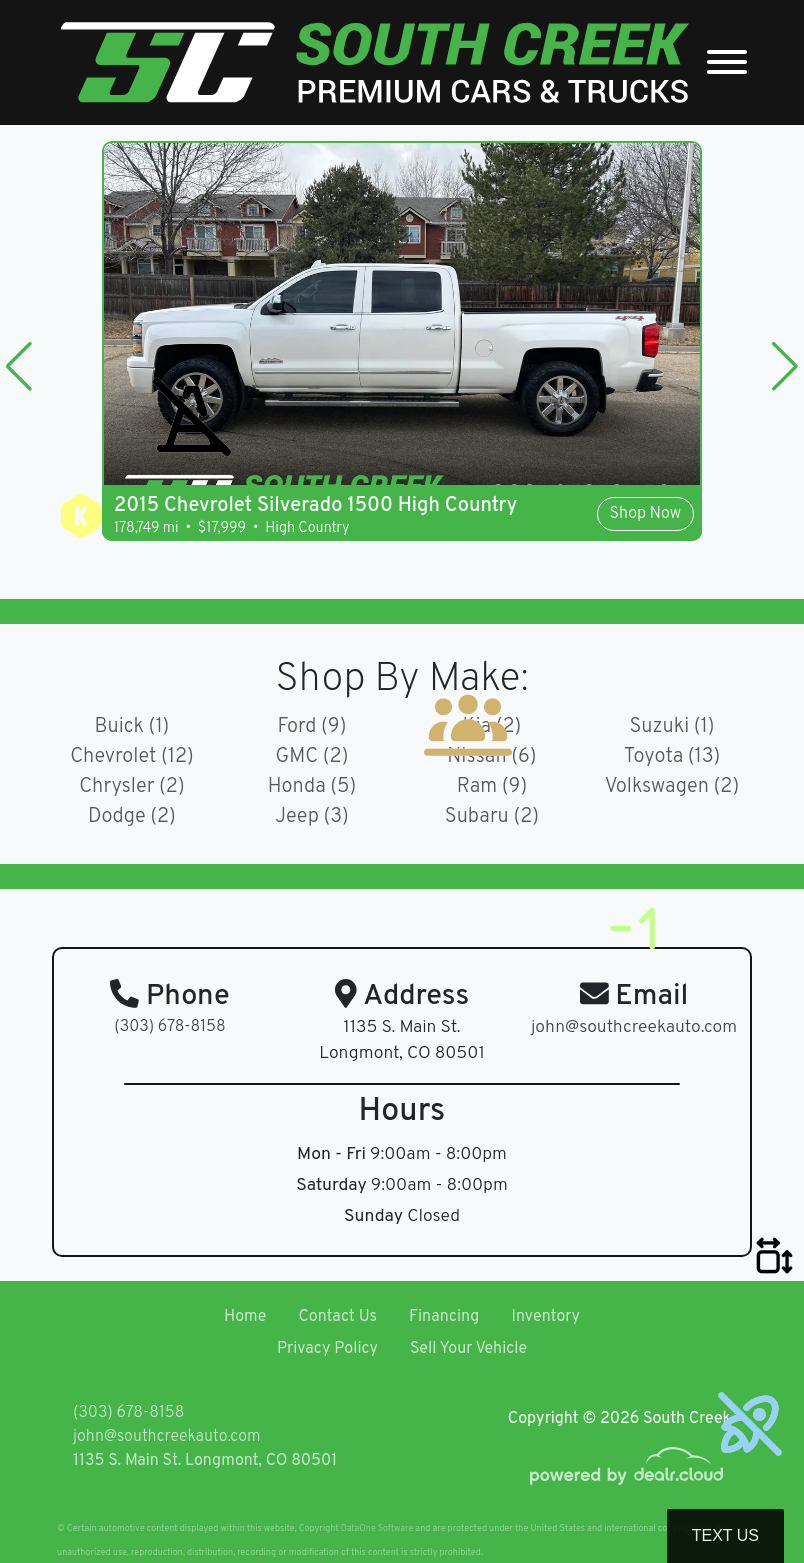 The image size is (804, 1563). Describe the element at coordinates (774, 1255) in the screenshot. I see `adjust element dimensions` at that location.